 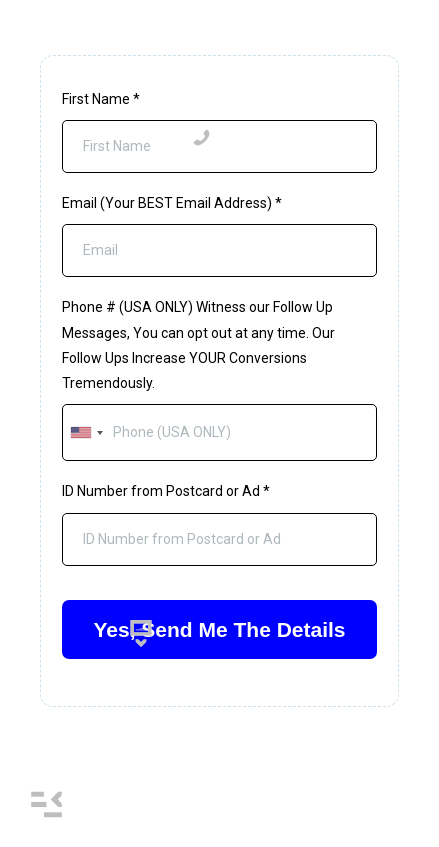 What do you see at coordinates (201, 137) in the screenshot?
I see `start a phone call` at bounding box center [201, 137].